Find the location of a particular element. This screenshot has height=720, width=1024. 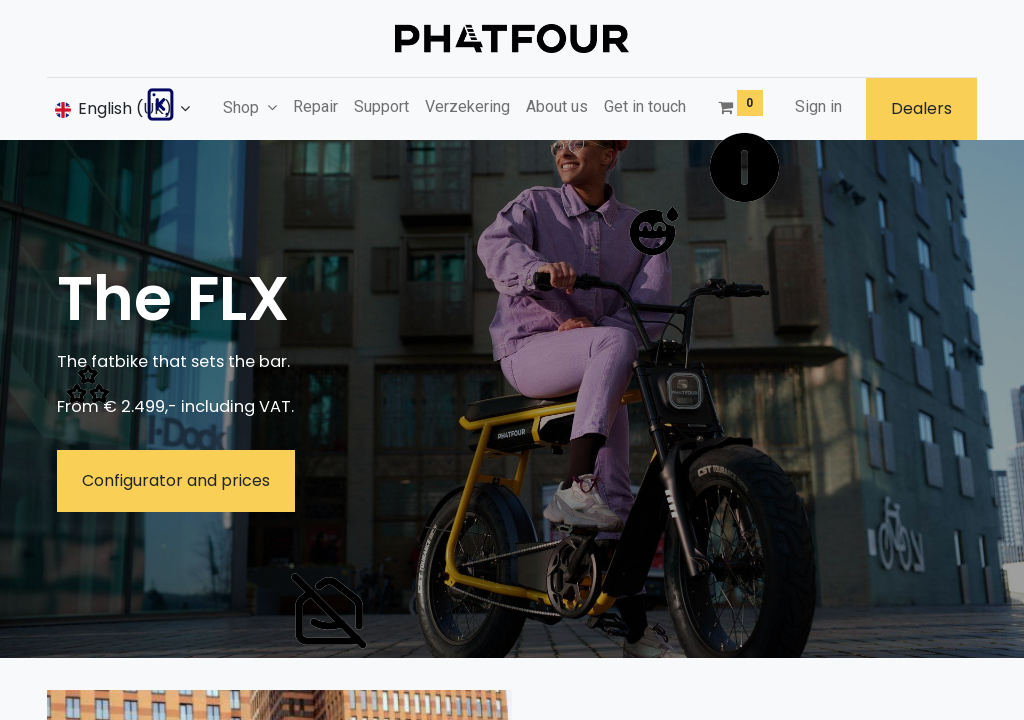

react with nervous or awkward laughter is located at coordinates (652, 232).